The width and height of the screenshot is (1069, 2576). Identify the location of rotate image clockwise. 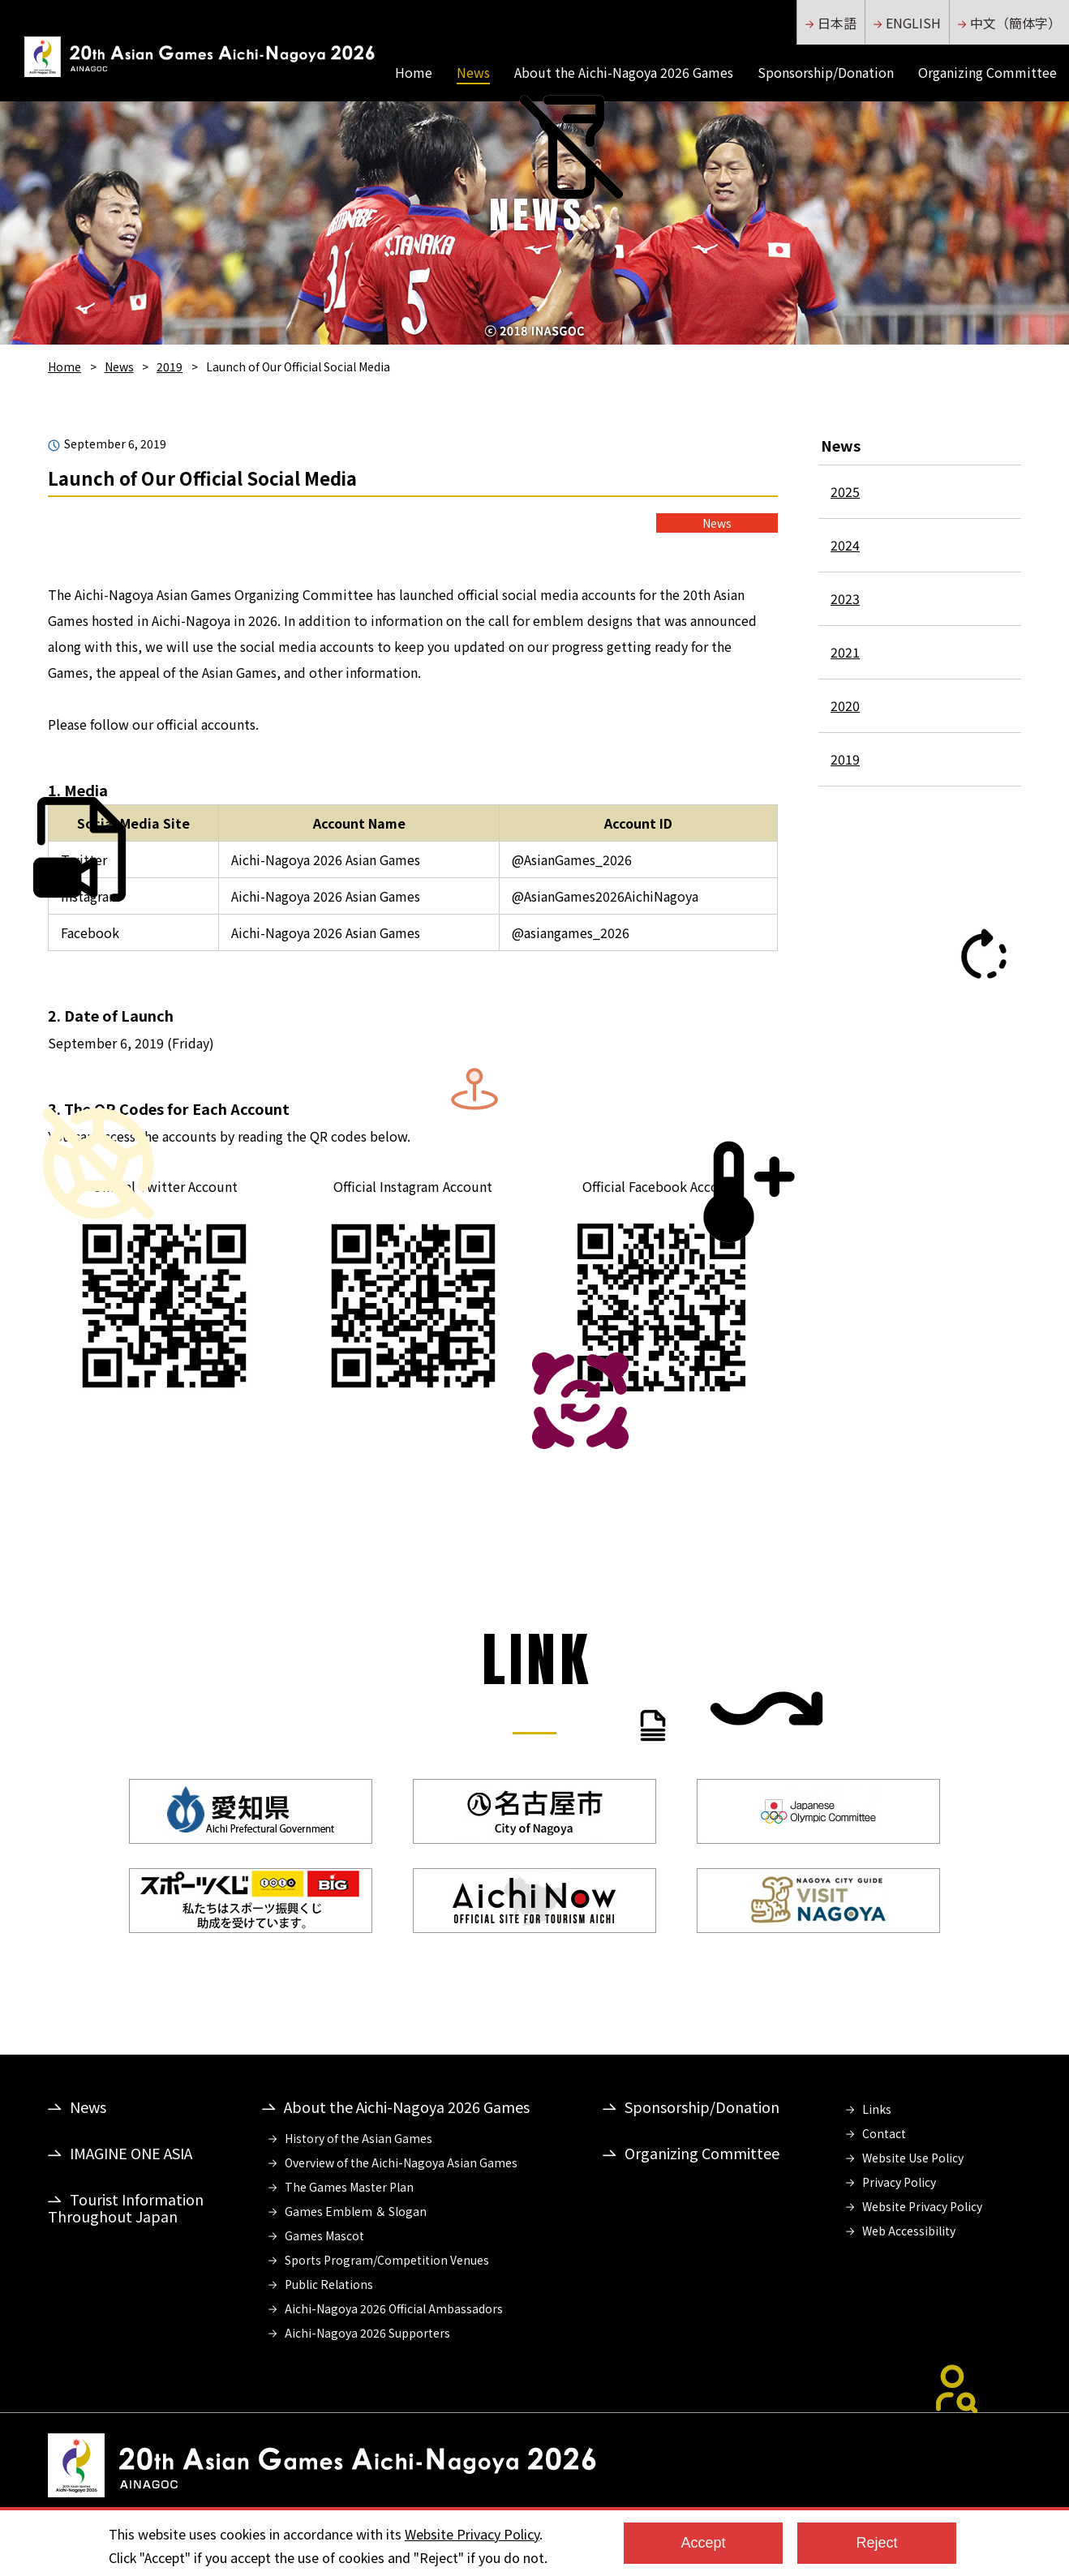
(984, 956).